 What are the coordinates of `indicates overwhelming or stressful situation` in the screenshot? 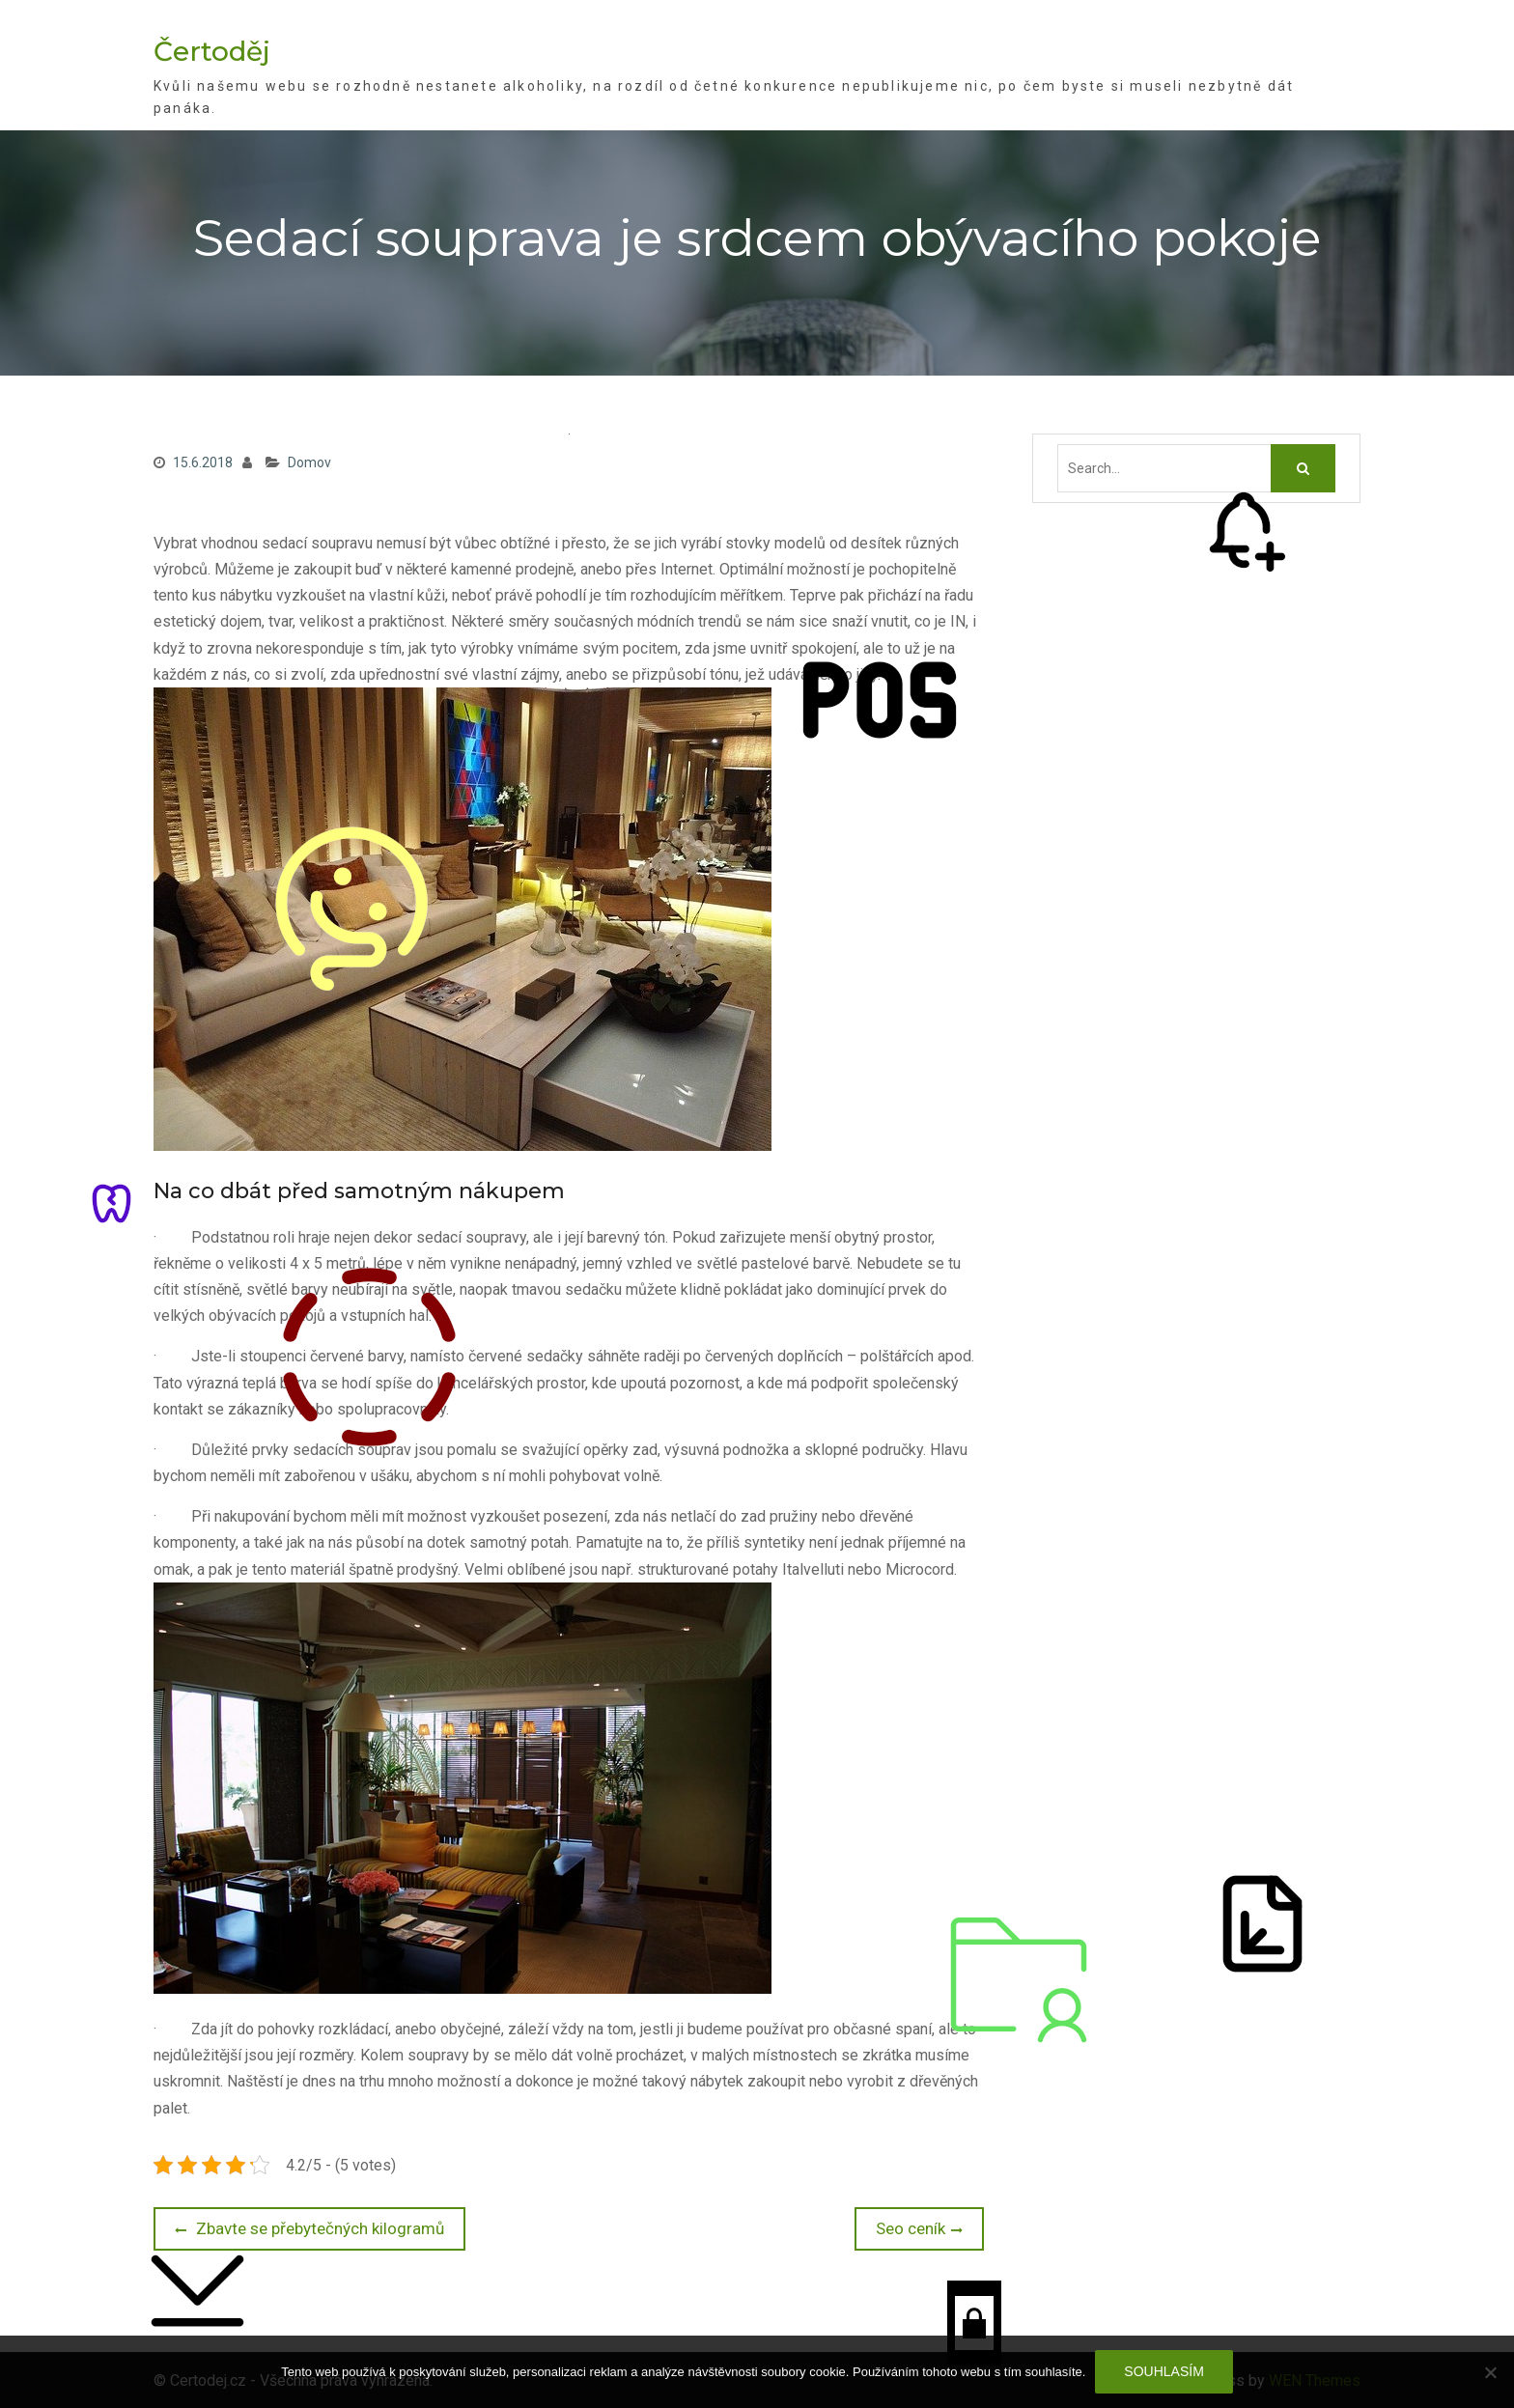 It's located at (351, 903).